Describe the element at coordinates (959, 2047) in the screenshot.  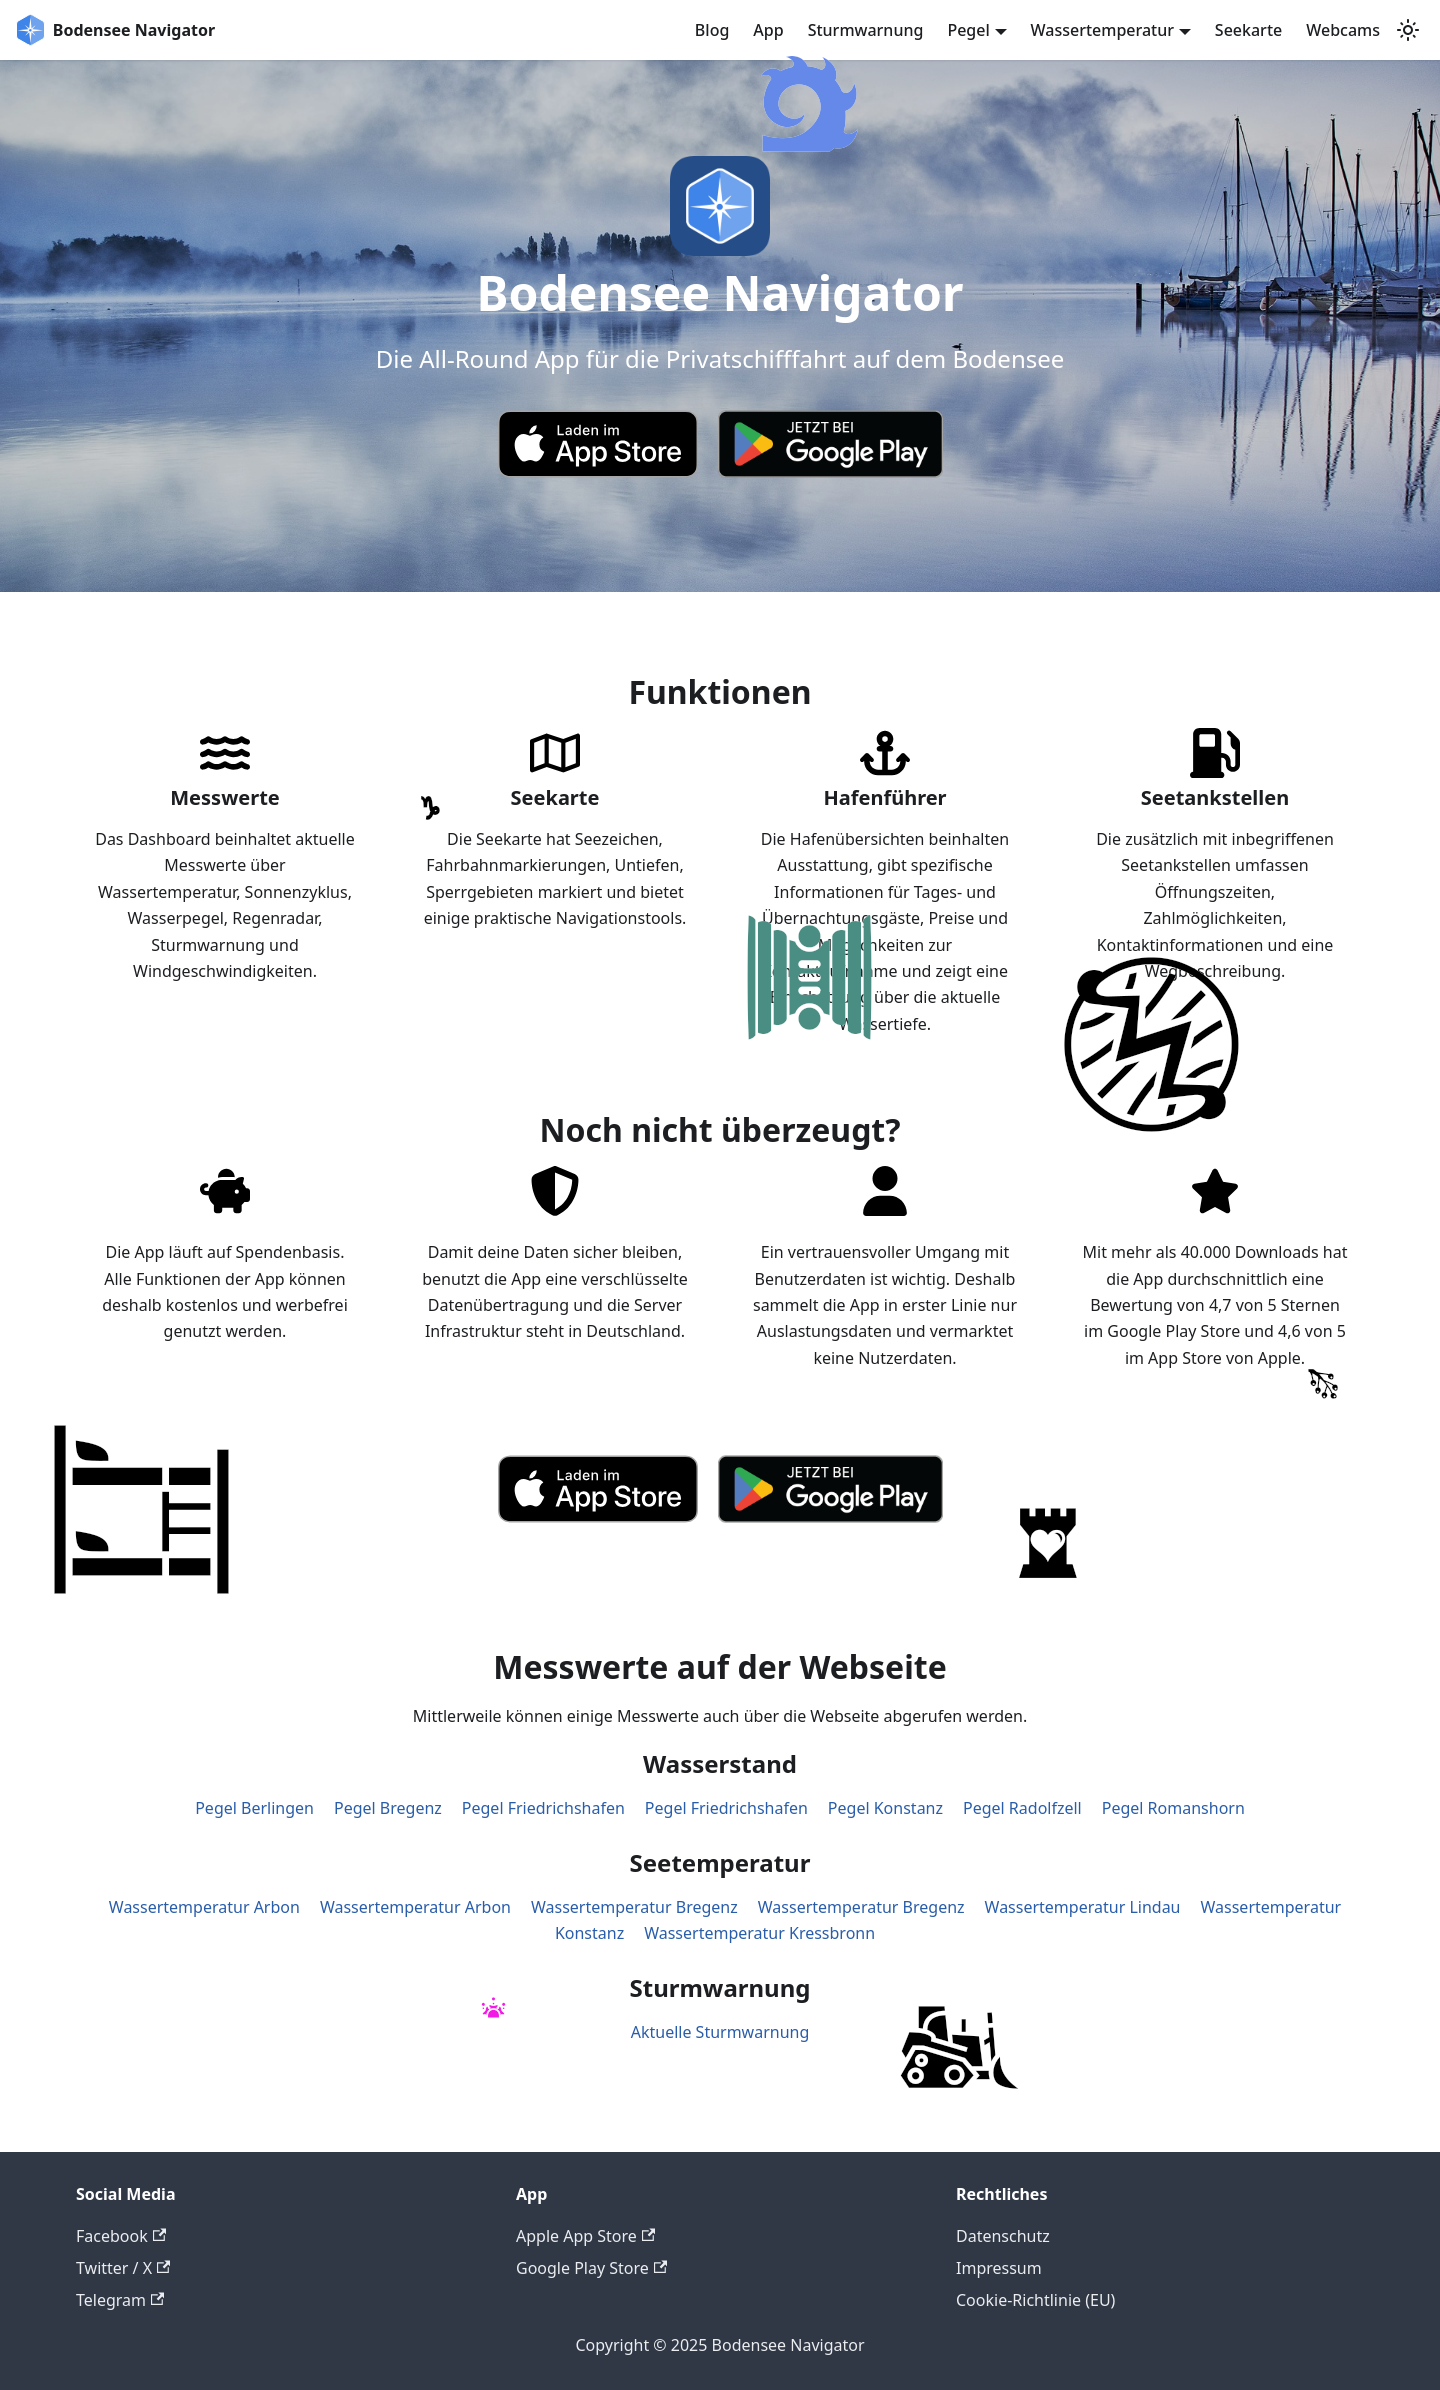
I see `construction or demolition in progress` at that location.